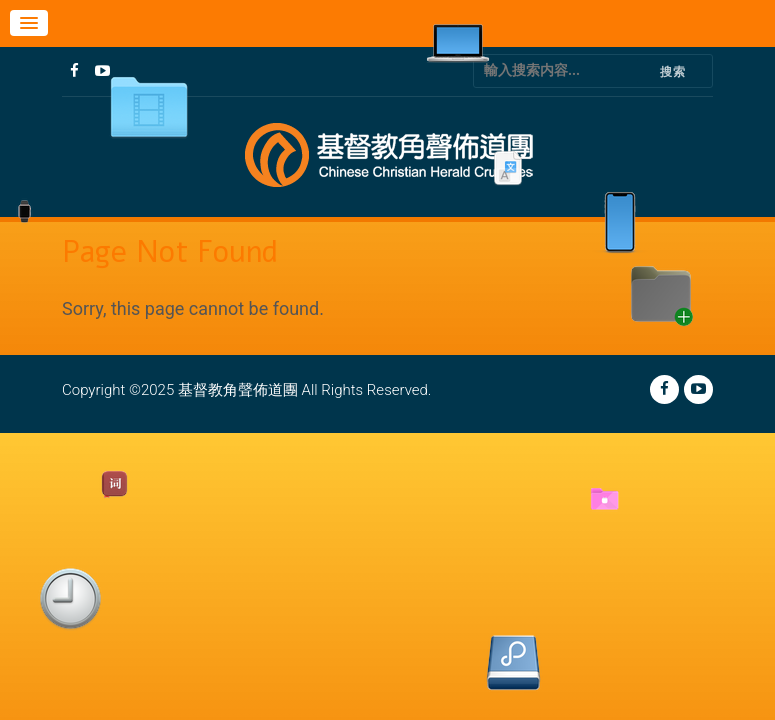 This screenshot has width=775, height=720. I want to click on open your movies folder, so click(149, 107).